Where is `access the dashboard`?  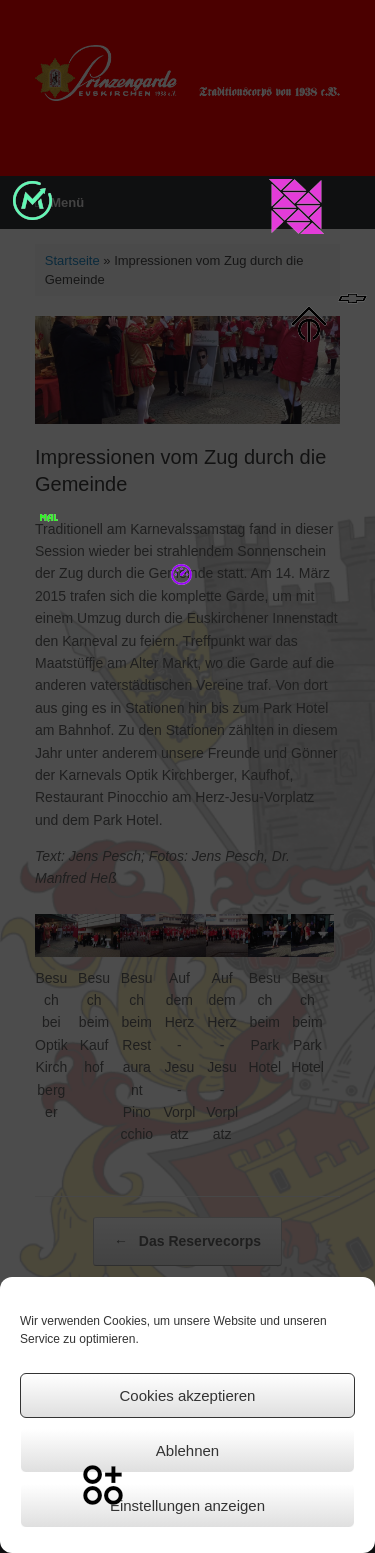 access the dashboard is located at coordinates (181, 574).